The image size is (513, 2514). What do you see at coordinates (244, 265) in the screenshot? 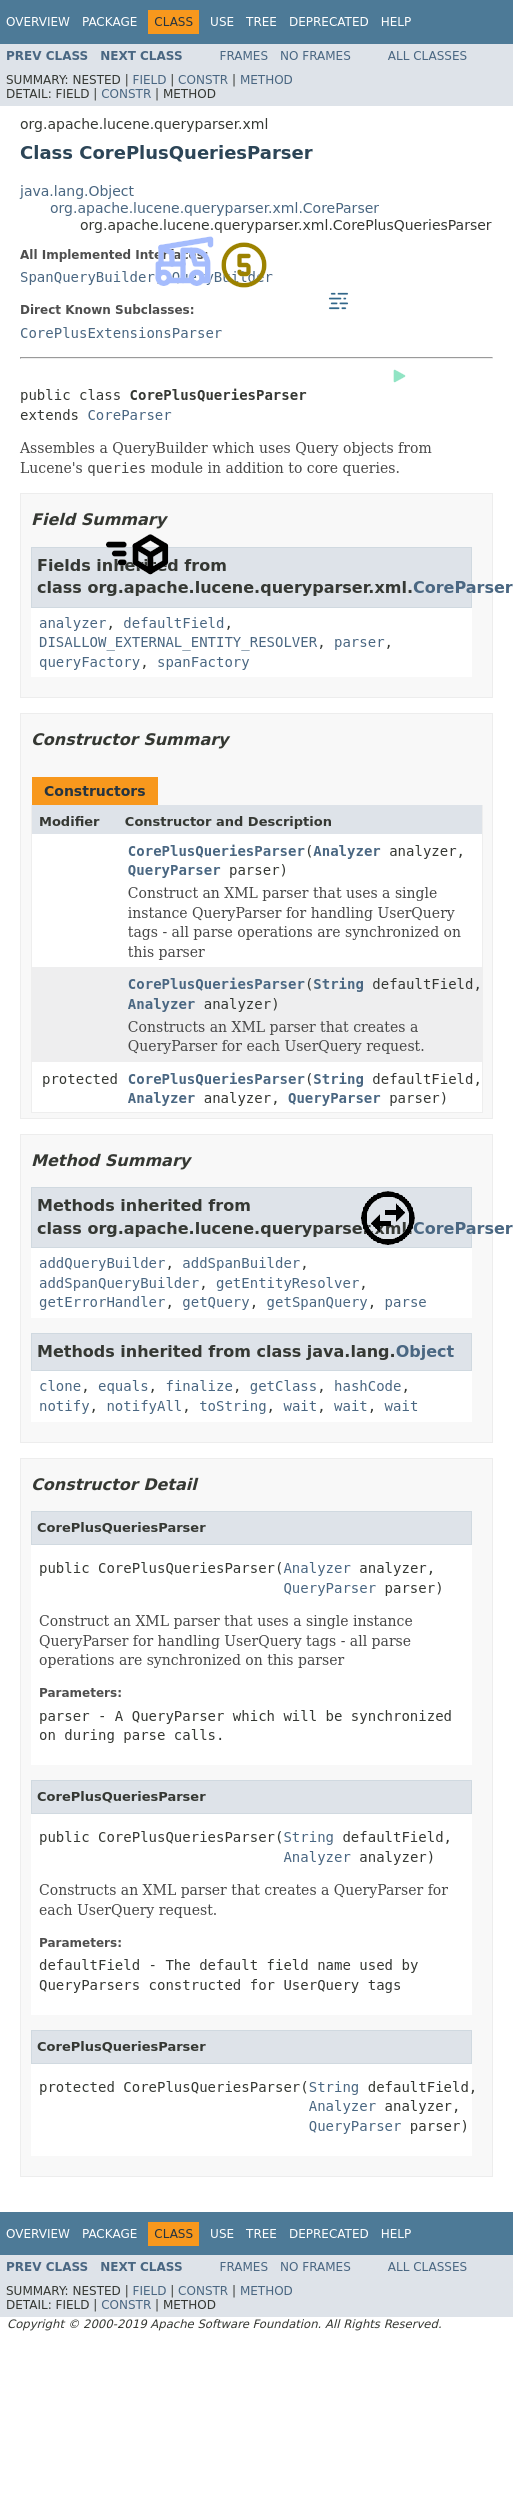
I see `step 5 in a multi-step process` at bounding box center [244, 265].